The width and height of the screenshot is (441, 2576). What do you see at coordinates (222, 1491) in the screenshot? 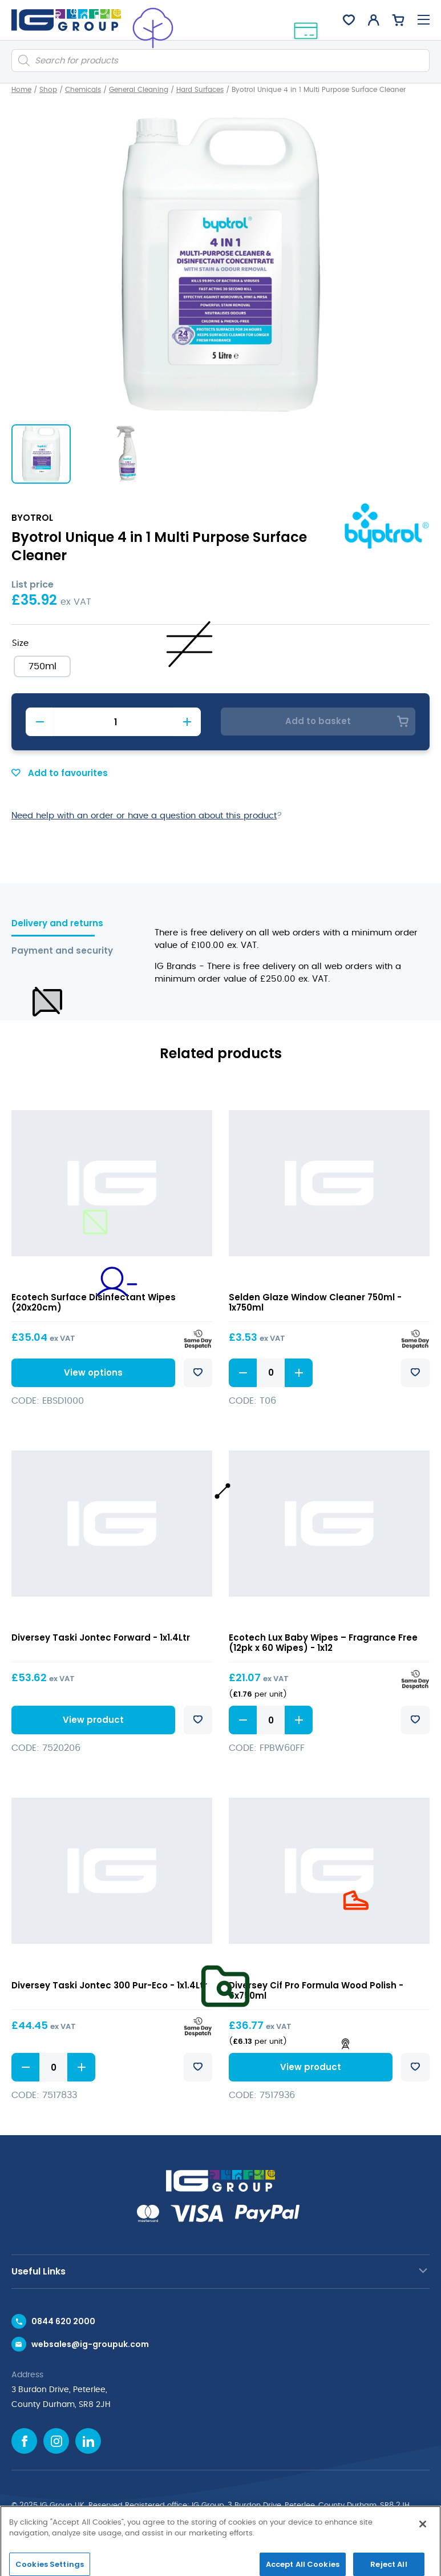
I see `draw a line between two points` at bounding box center [222, 1491].